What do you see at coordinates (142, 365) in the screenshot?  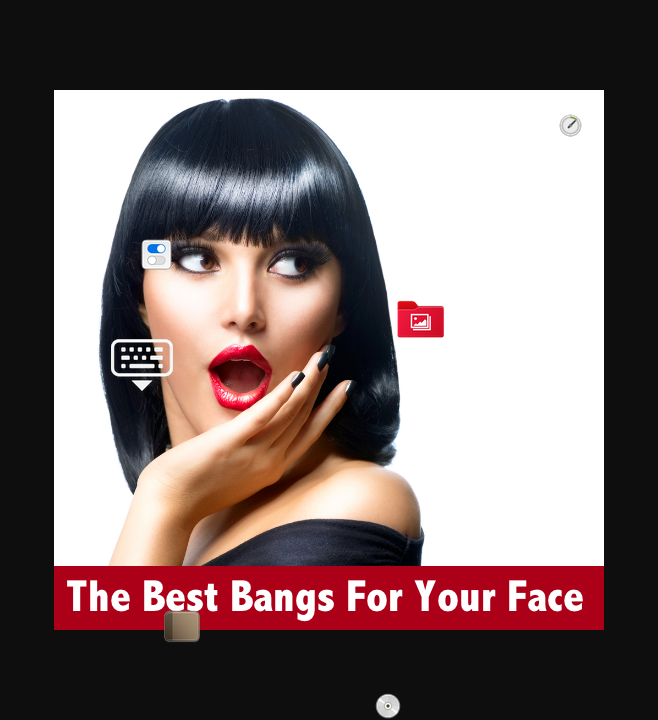 I see `hide the virtual keyboard` at bounding box center [142, 365].